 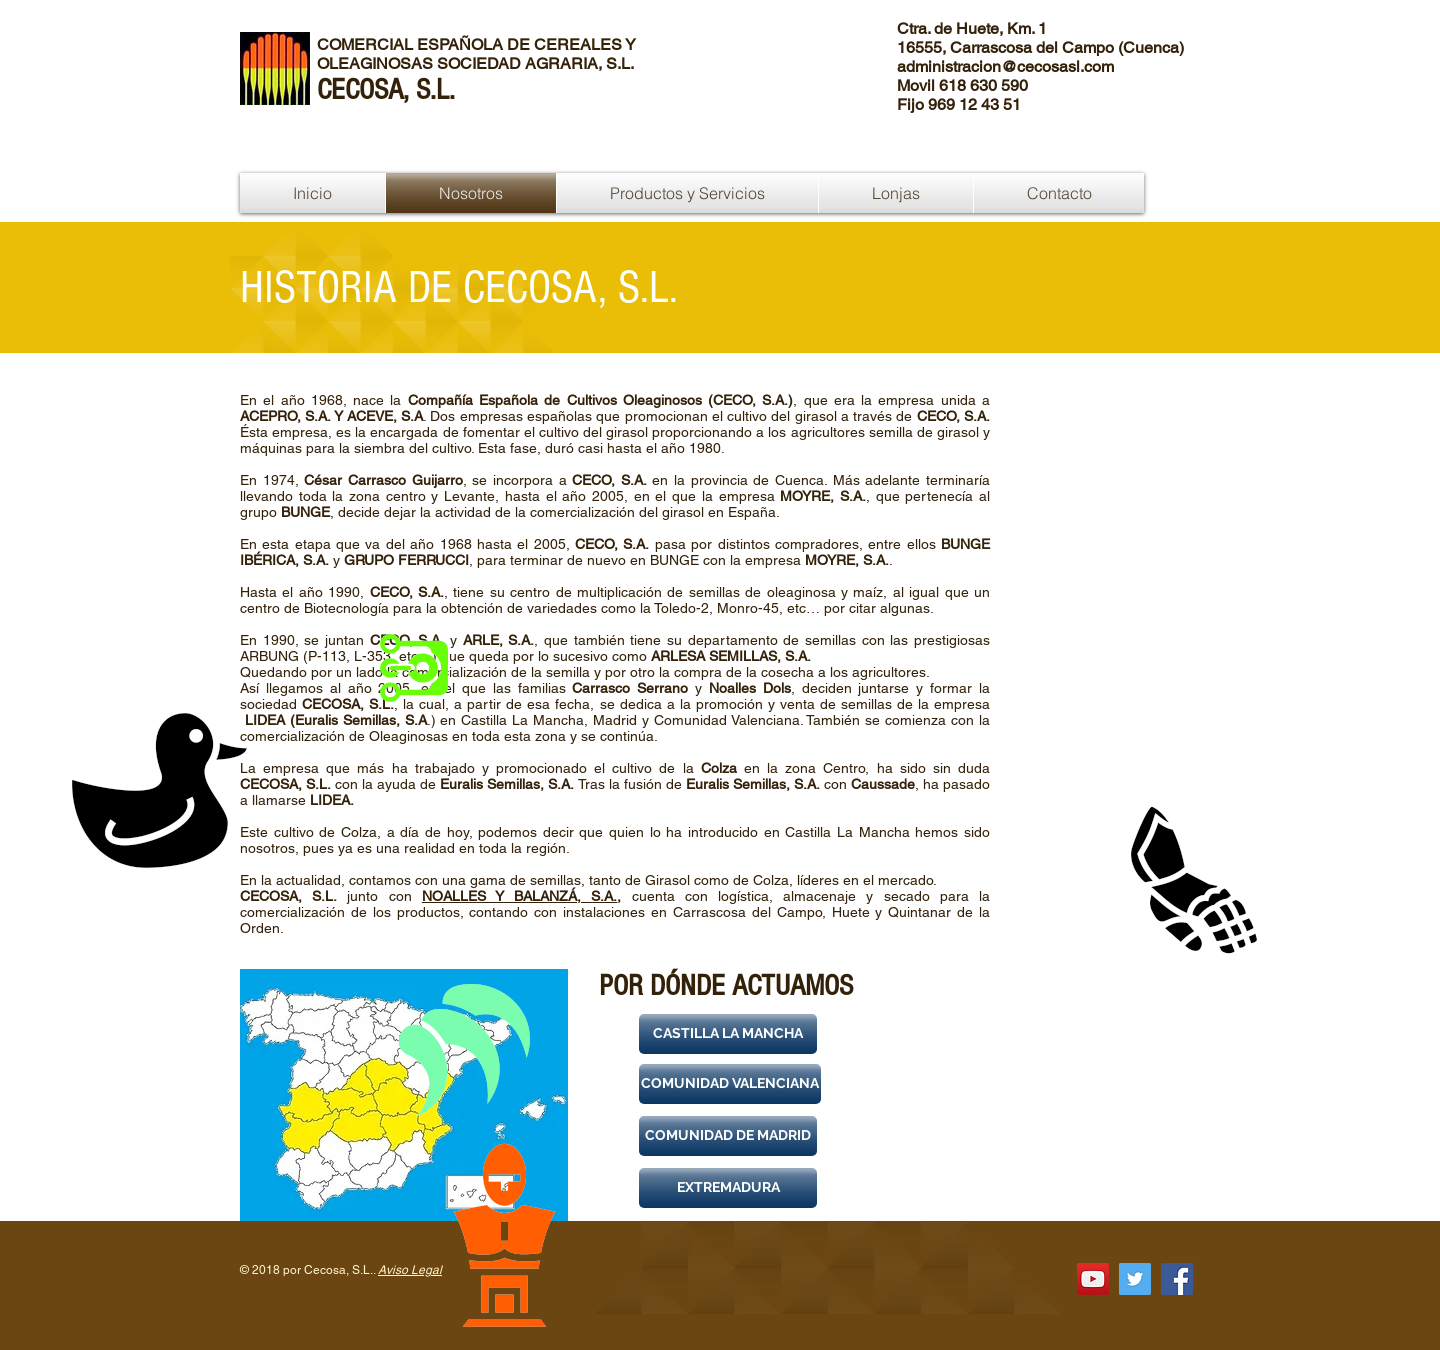 What do you see at coordinates (1194, 880) in the screenshot?
I see `equip armor or gauntlet item` at bounding box center [1194, 880].